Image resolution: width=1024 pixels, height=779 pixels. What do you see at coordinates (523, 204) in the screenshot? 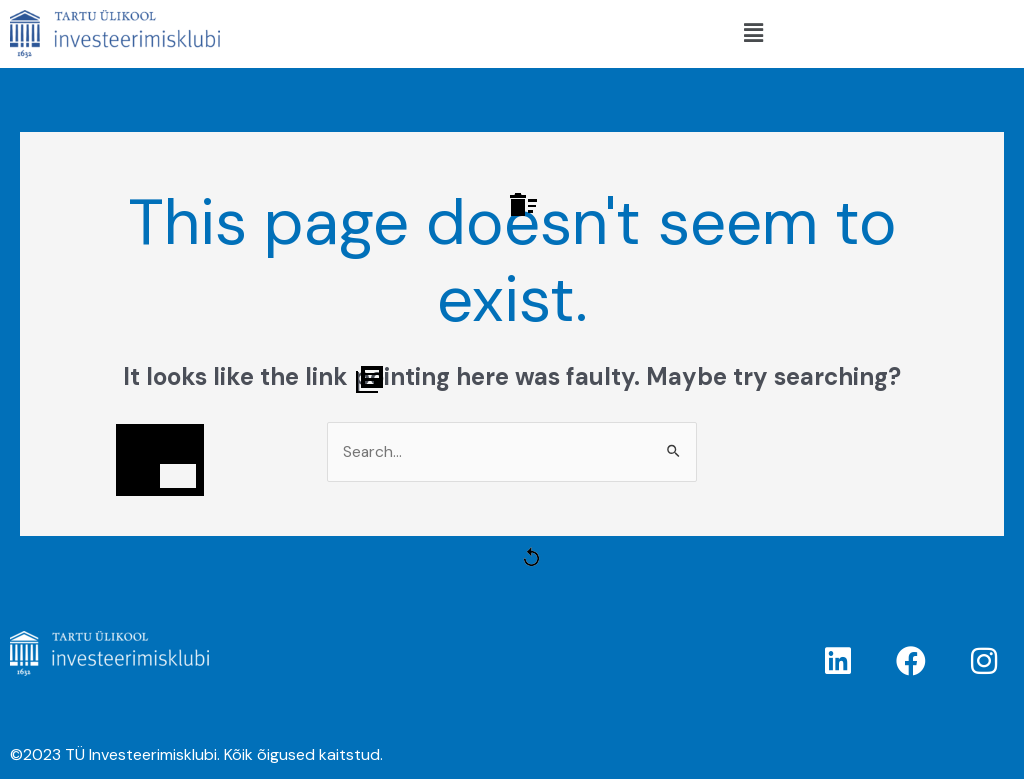
I see `delete all selected items` at bounding box center [523, 204].